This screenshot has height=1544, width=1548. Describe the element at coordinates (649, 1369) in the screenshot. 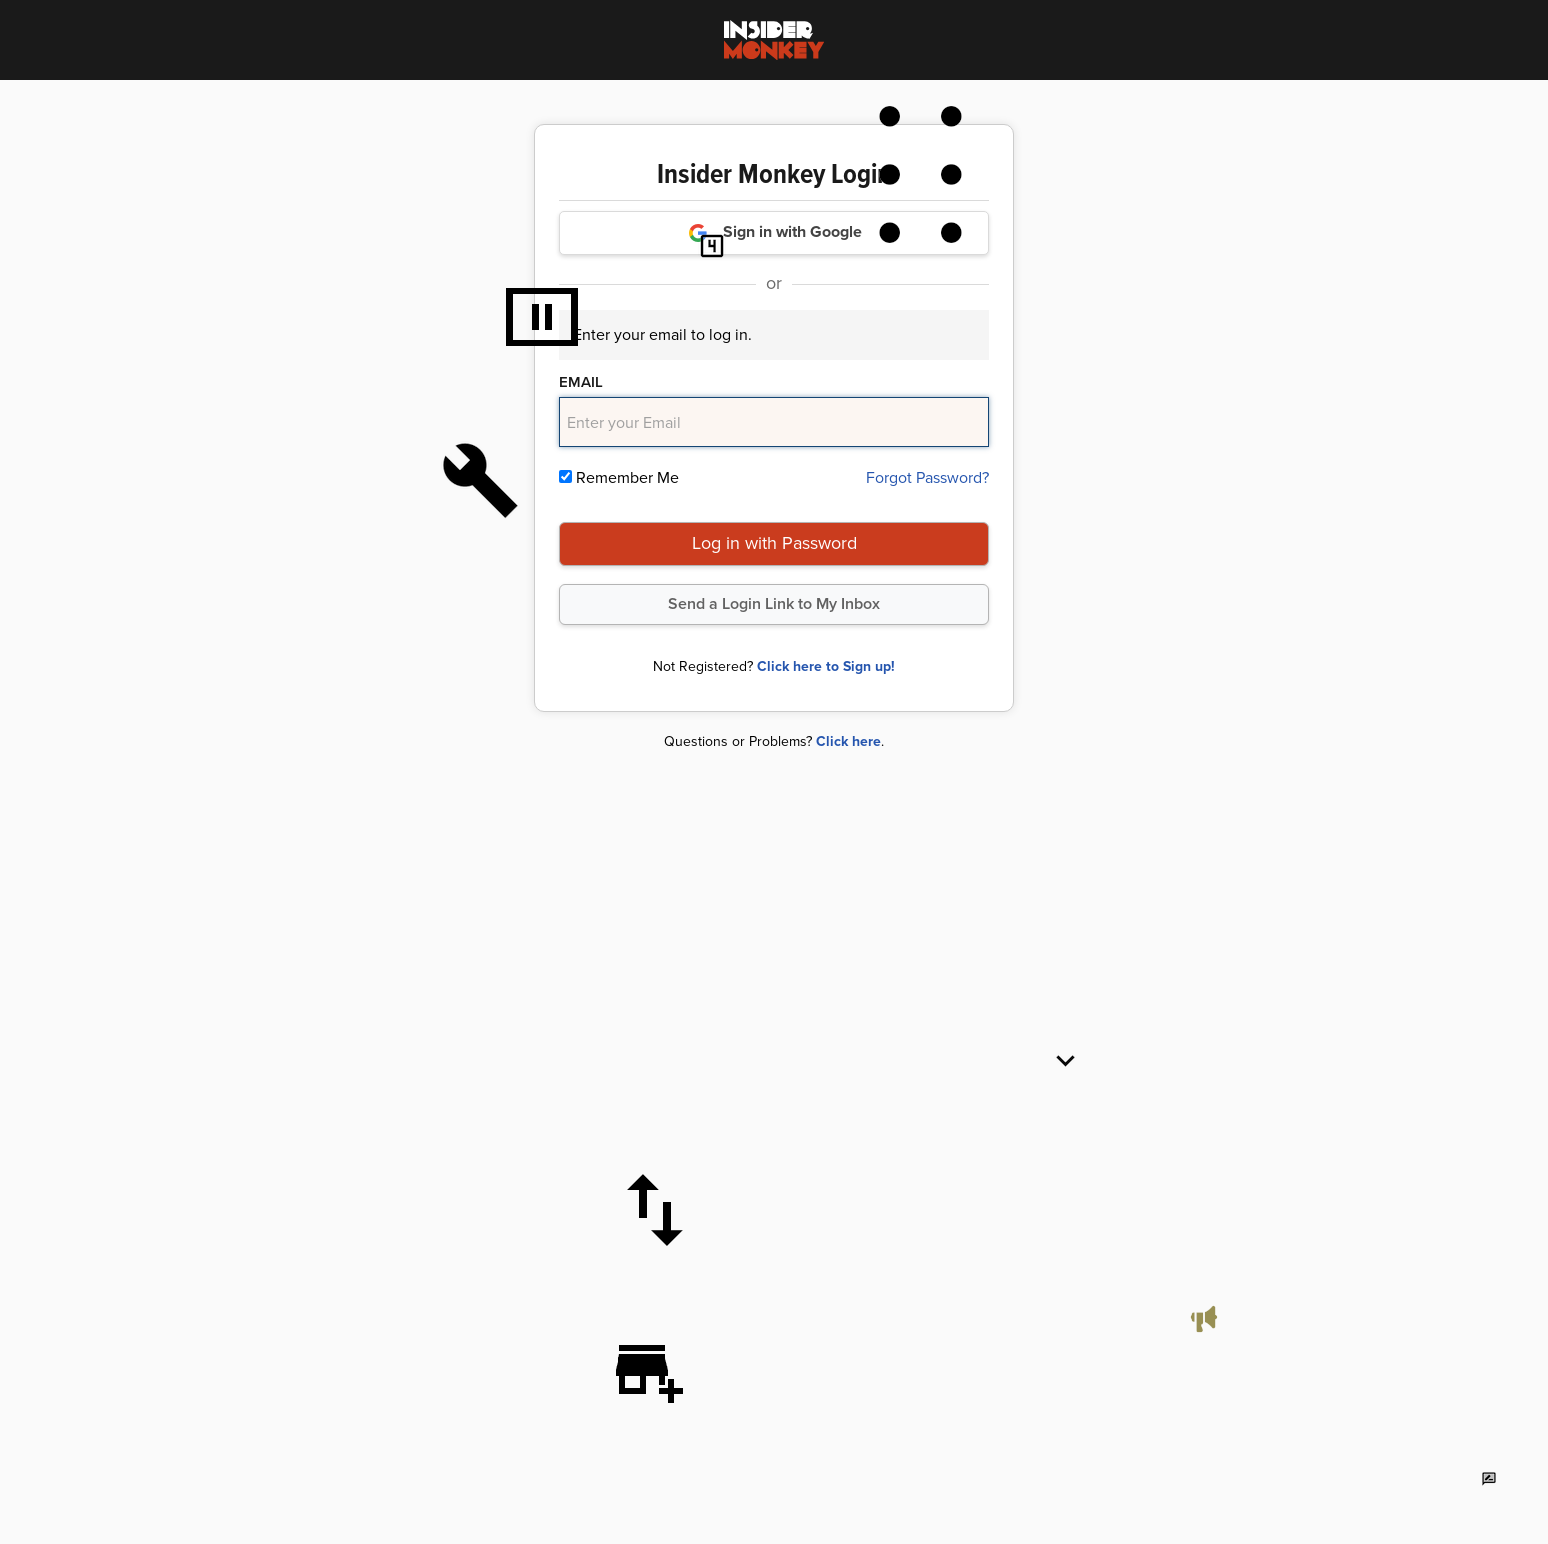

I see `add a new business location` at that location.